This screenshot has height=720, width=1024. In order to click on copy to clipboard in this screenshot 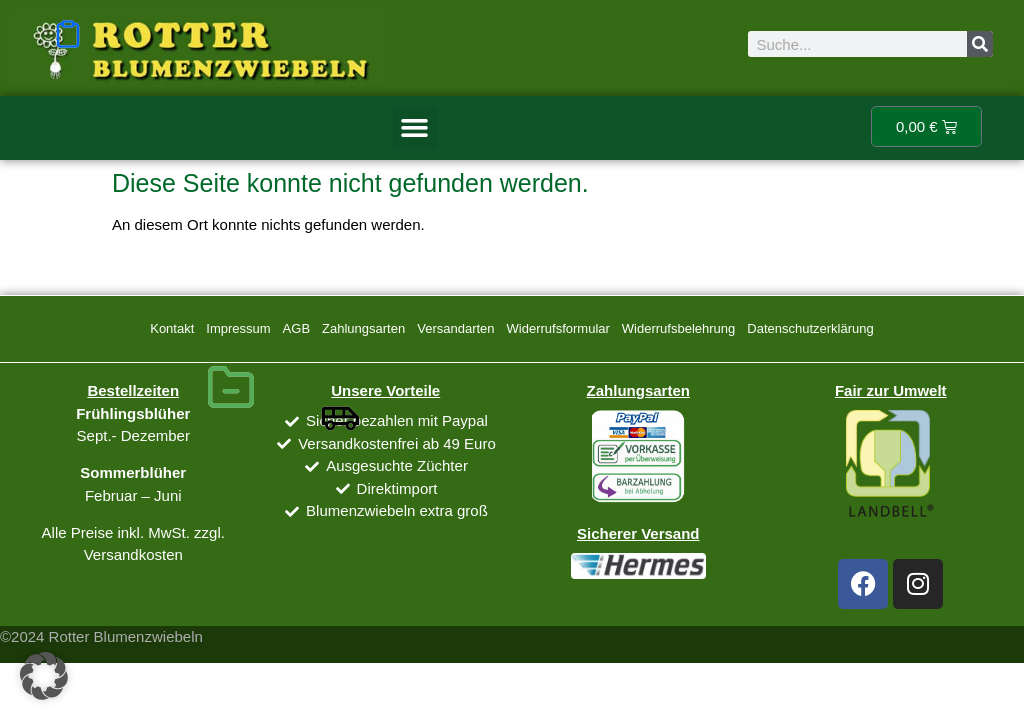, I will do `click(68, 34)`.